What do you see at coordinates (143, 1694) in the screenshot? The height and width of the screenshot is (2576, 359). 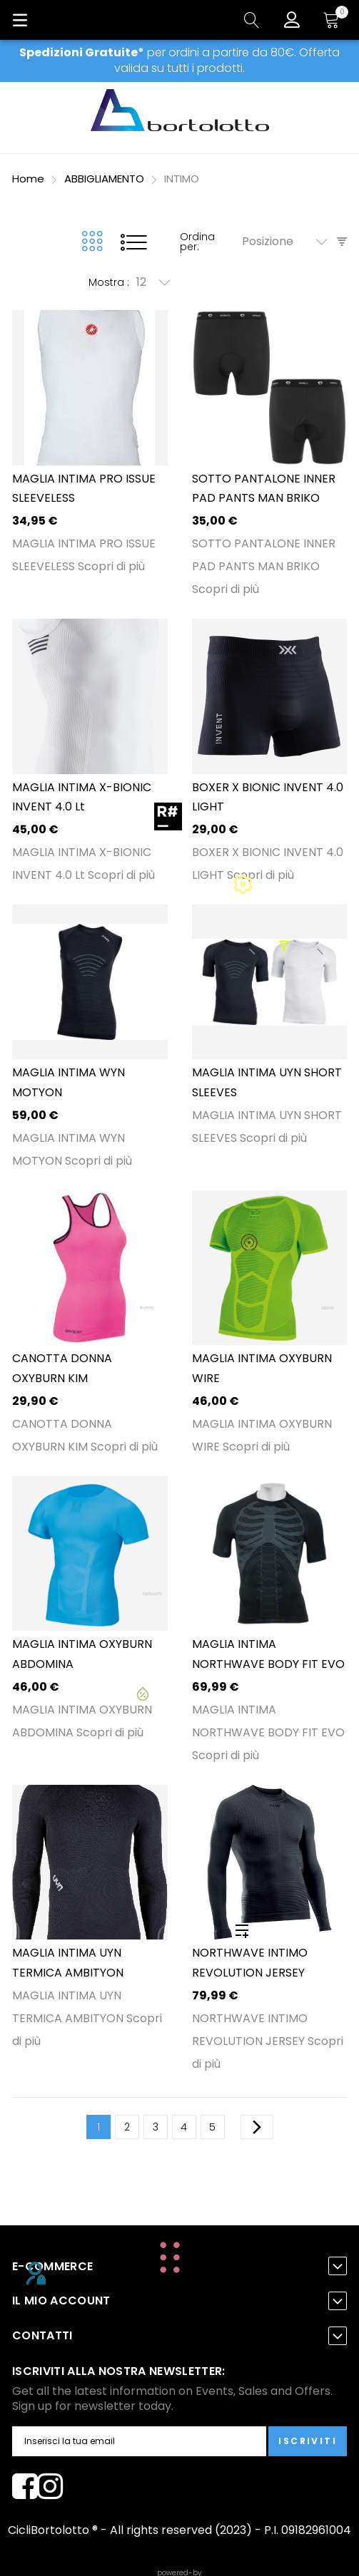 I see `view current humidity level` at bounding box center [143, 1694].